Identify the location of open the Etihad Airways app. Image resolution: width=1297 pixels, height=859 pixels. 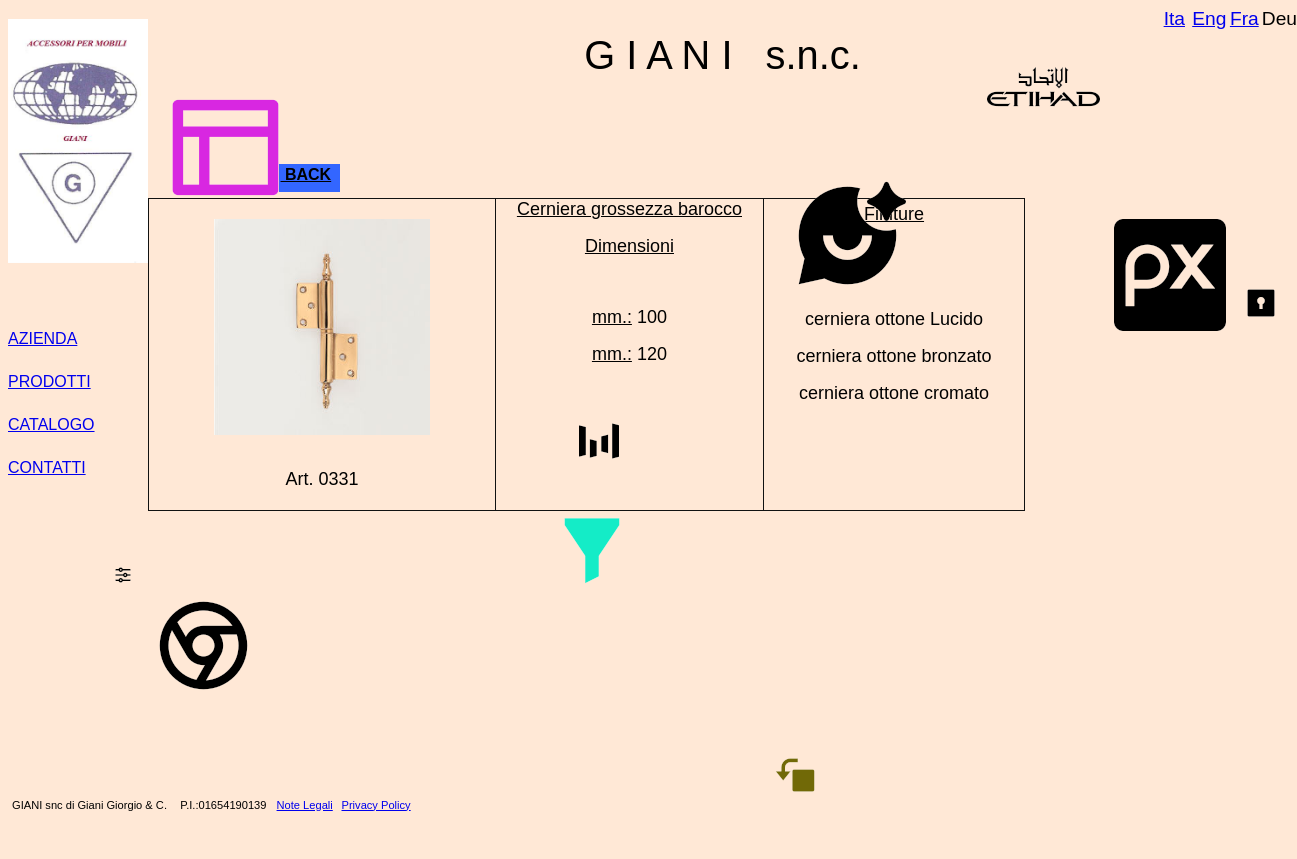
(1043, 86).